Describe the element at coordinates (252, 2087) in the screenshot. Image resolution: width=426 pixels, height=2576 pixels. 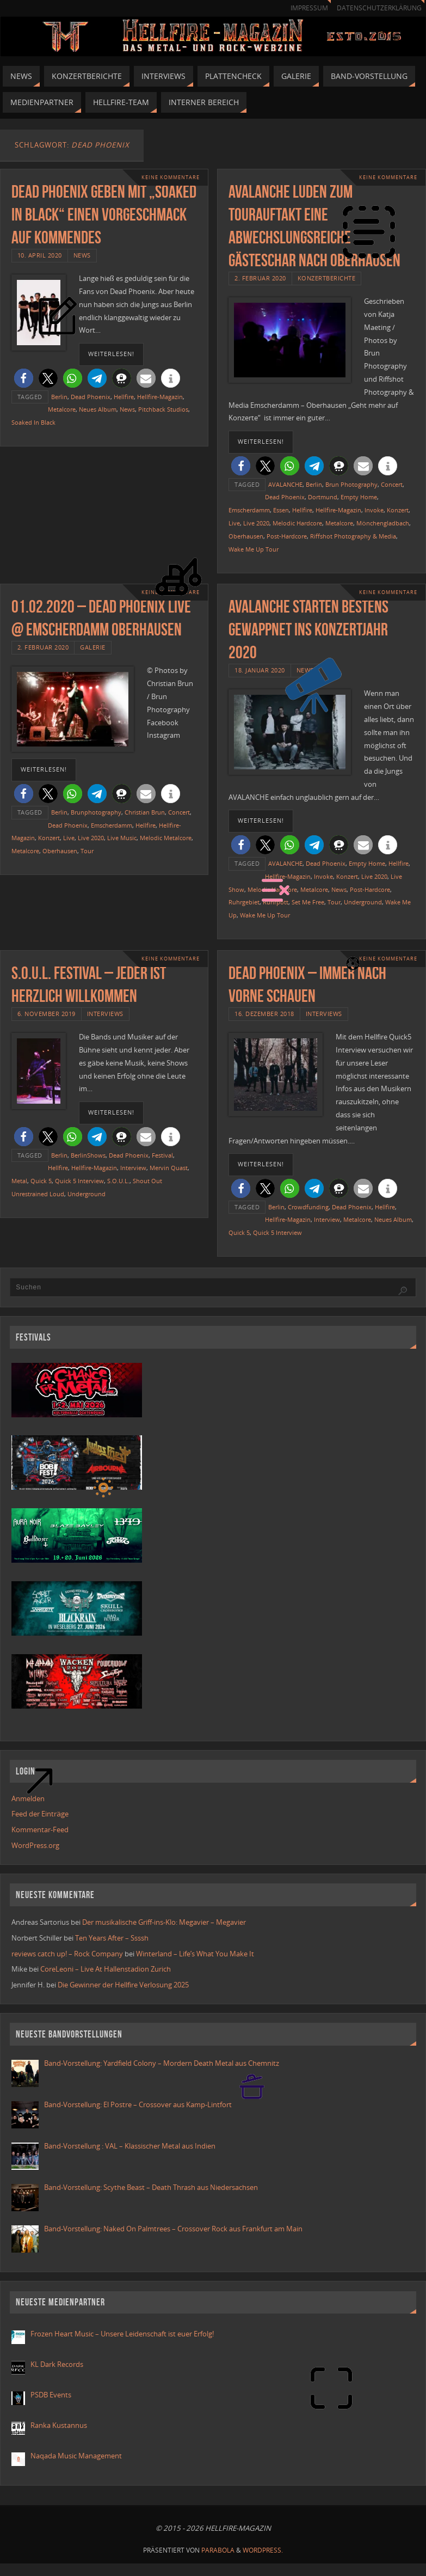
I see `access recipes or cooking features` at that location.